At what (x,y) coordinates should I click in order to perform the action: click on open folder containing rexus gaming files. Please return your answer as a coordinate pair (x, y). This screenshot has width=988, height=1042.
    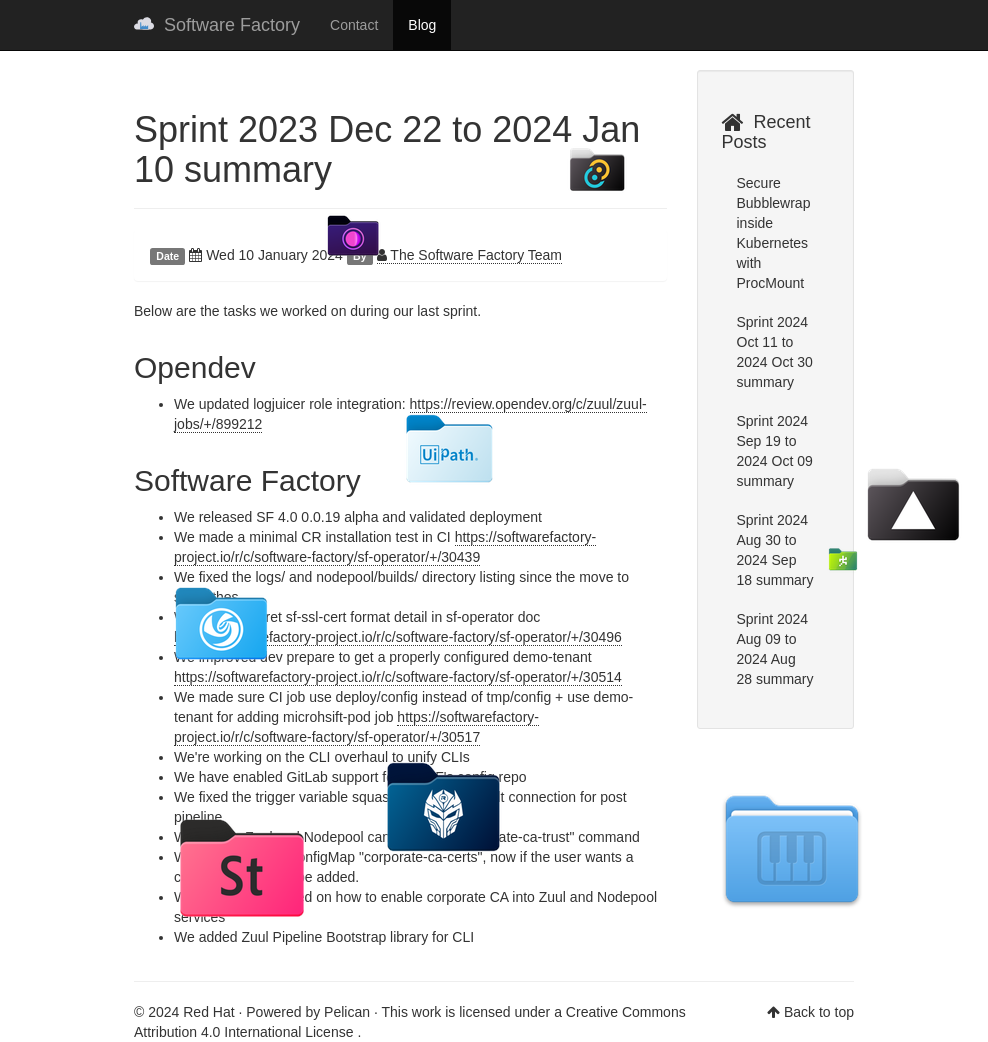
    Looking at the image, I should click on (443, 810).